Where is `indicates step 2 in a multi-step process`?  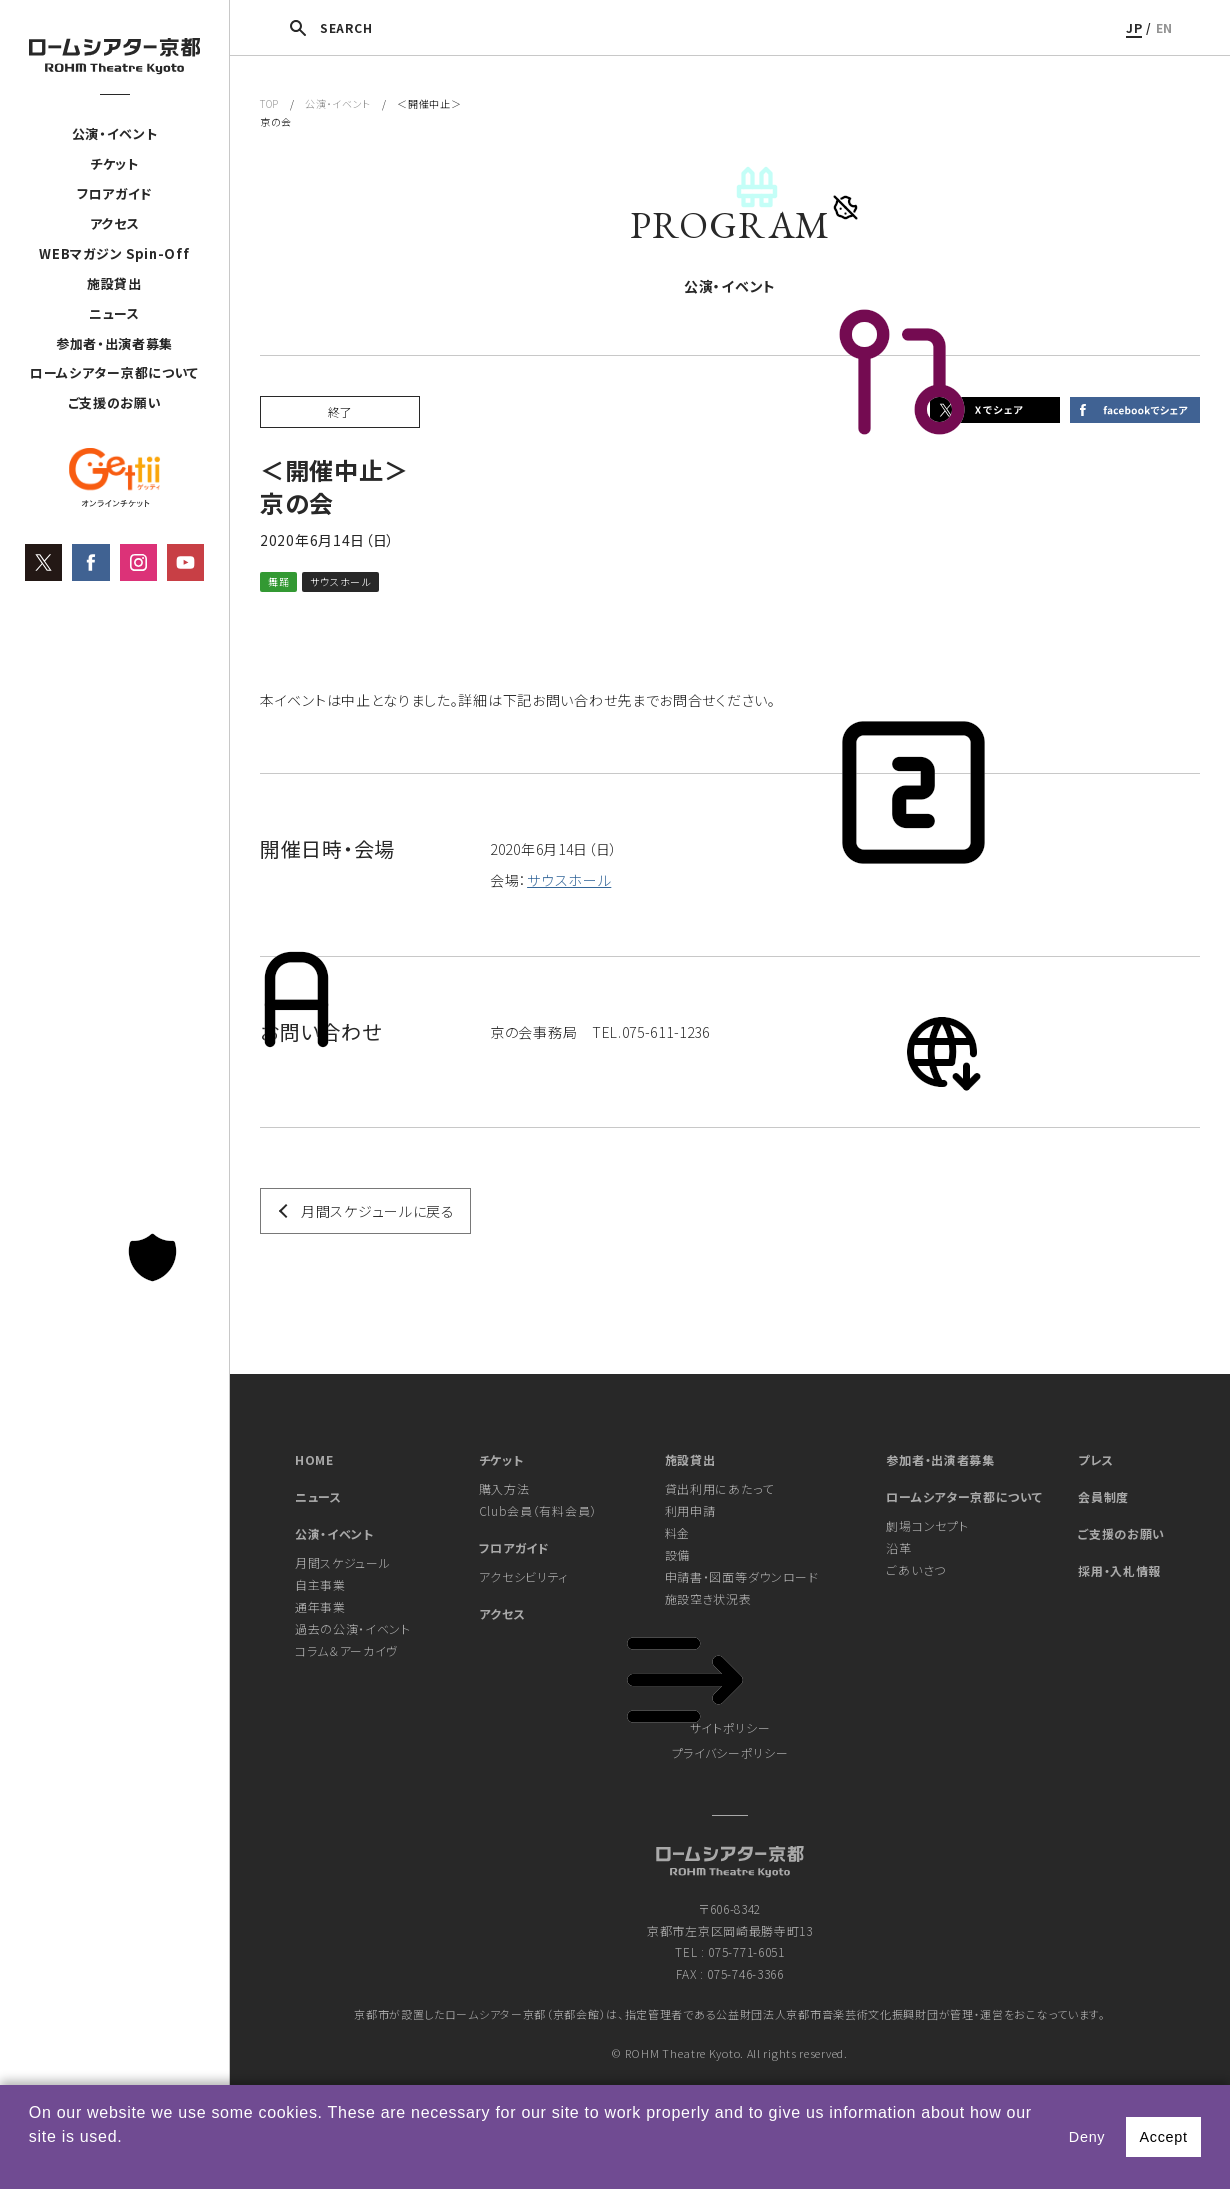 indicates step 2 in a multi-step process is located at coordinates (913, 792).